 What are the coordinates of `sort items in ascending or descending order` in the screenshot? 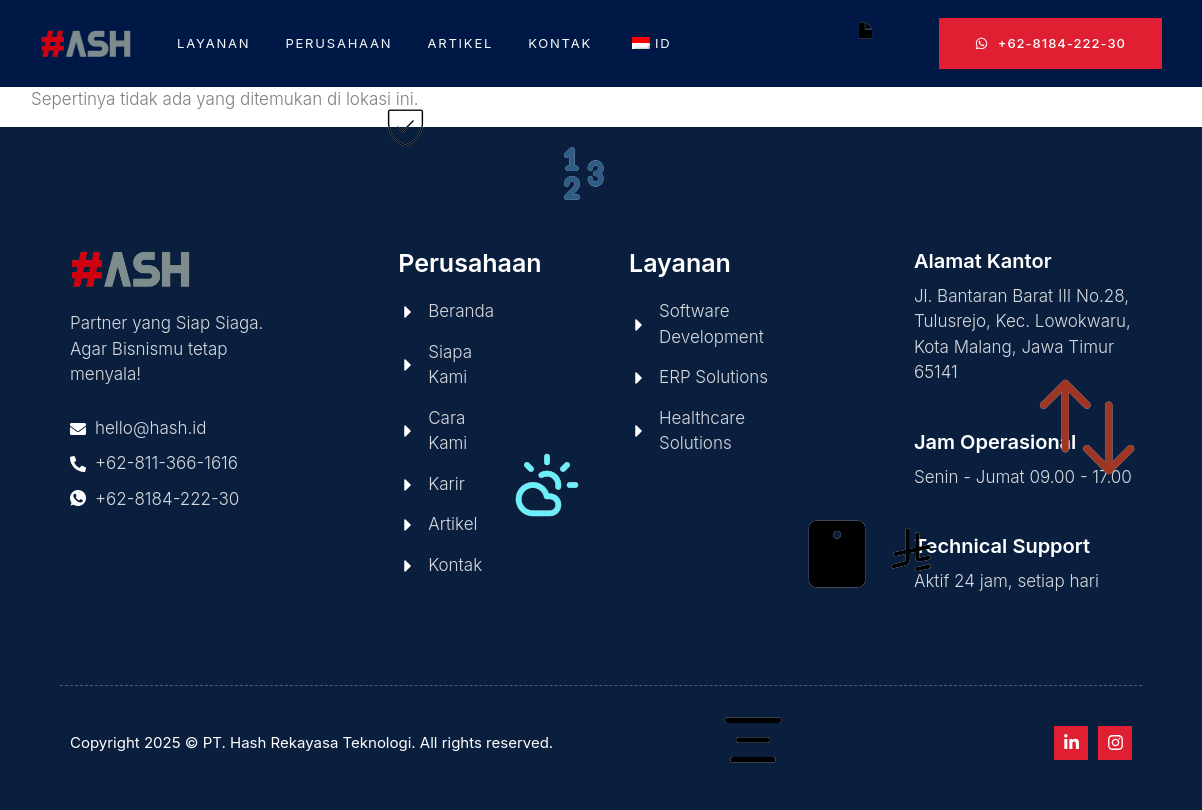 It's located at (1087, 427).